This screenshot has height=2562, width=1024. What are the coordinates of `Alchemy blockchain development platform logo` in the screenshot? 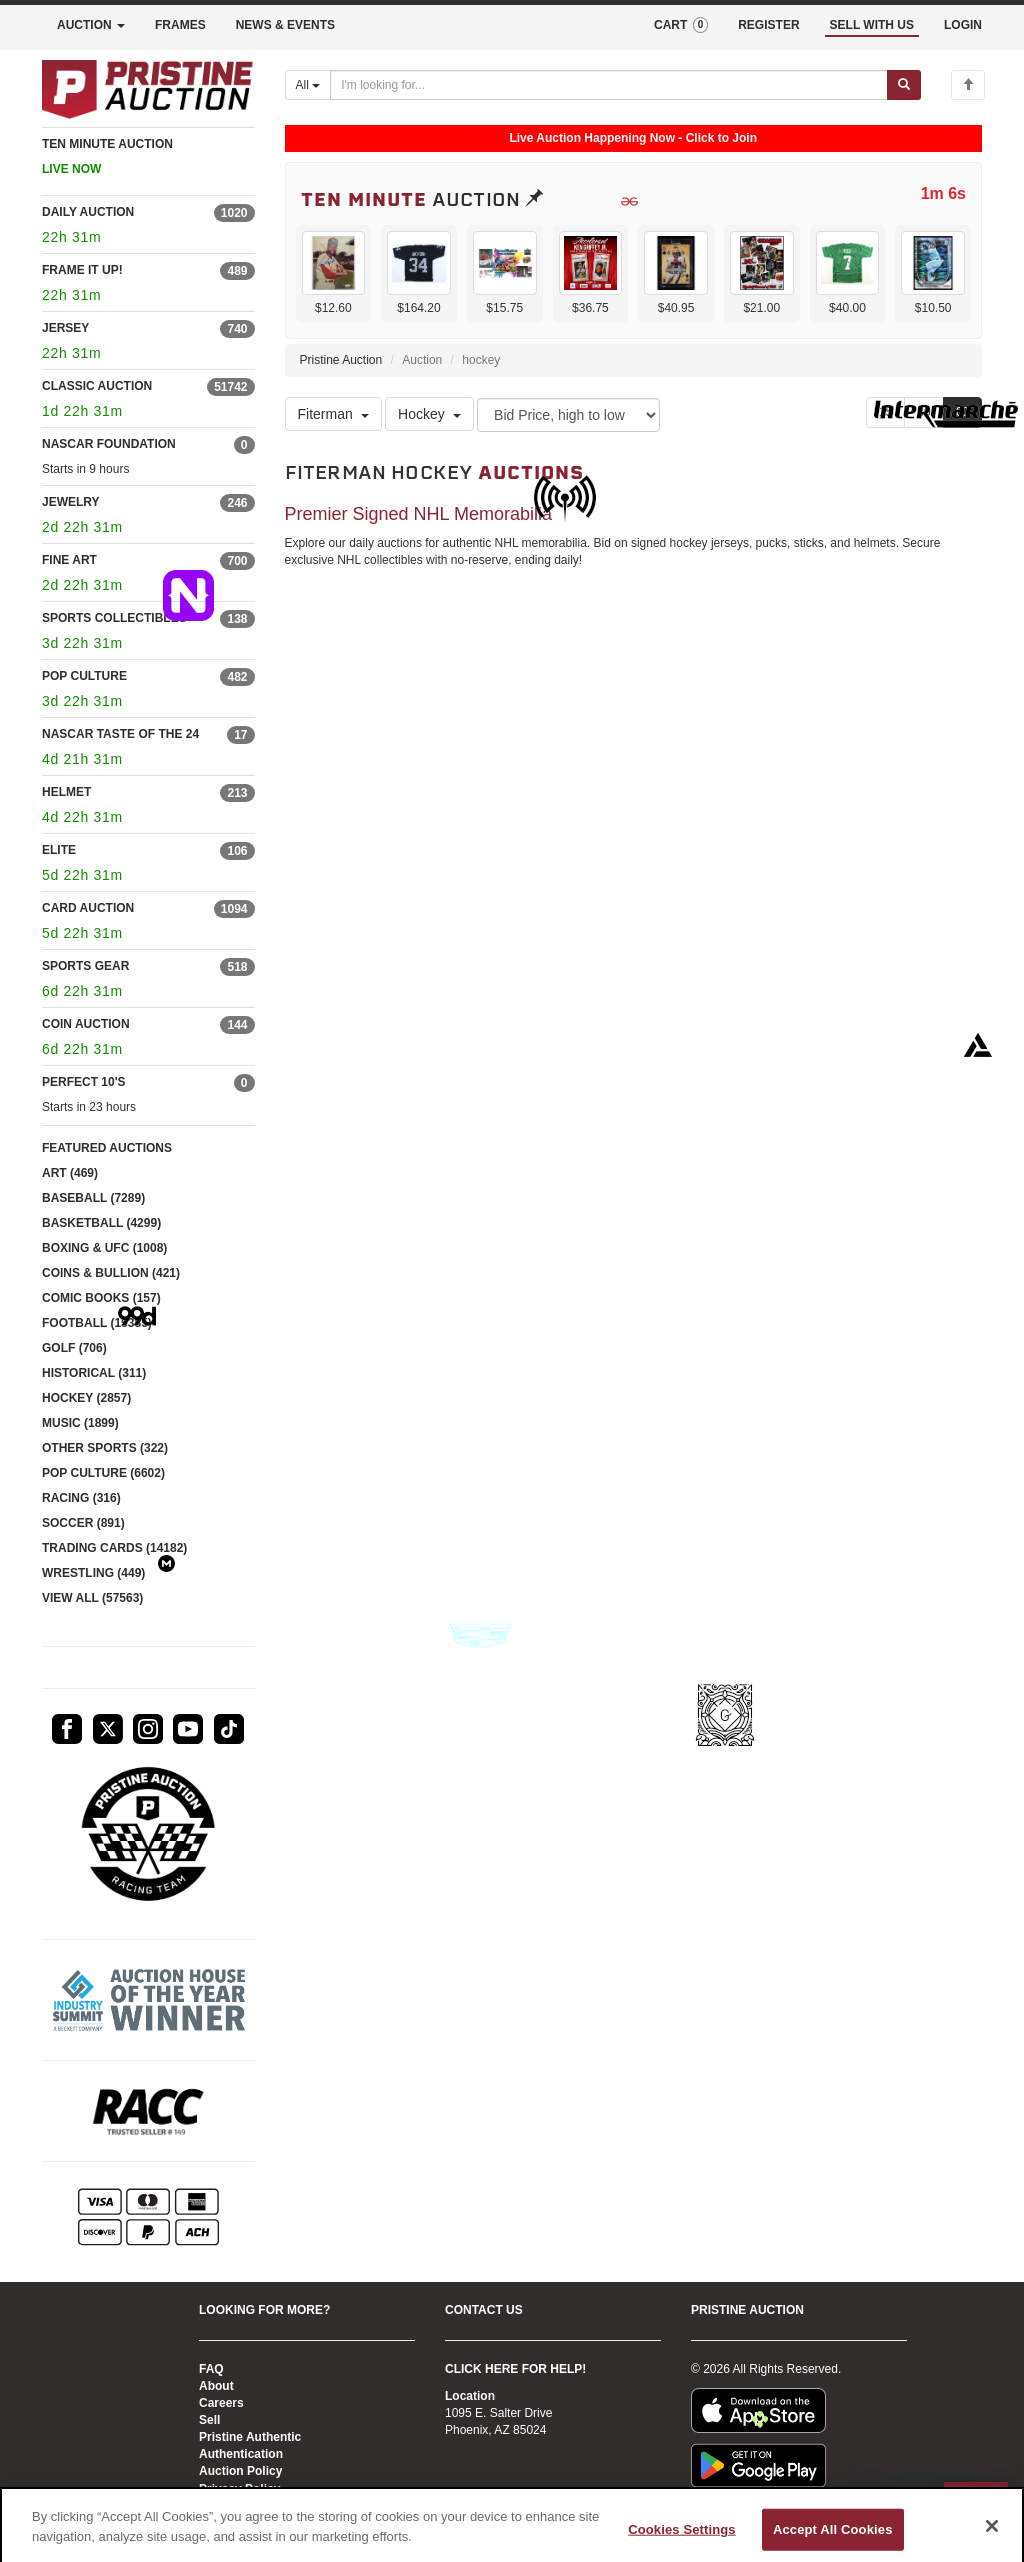 It's located at (978, 1045).